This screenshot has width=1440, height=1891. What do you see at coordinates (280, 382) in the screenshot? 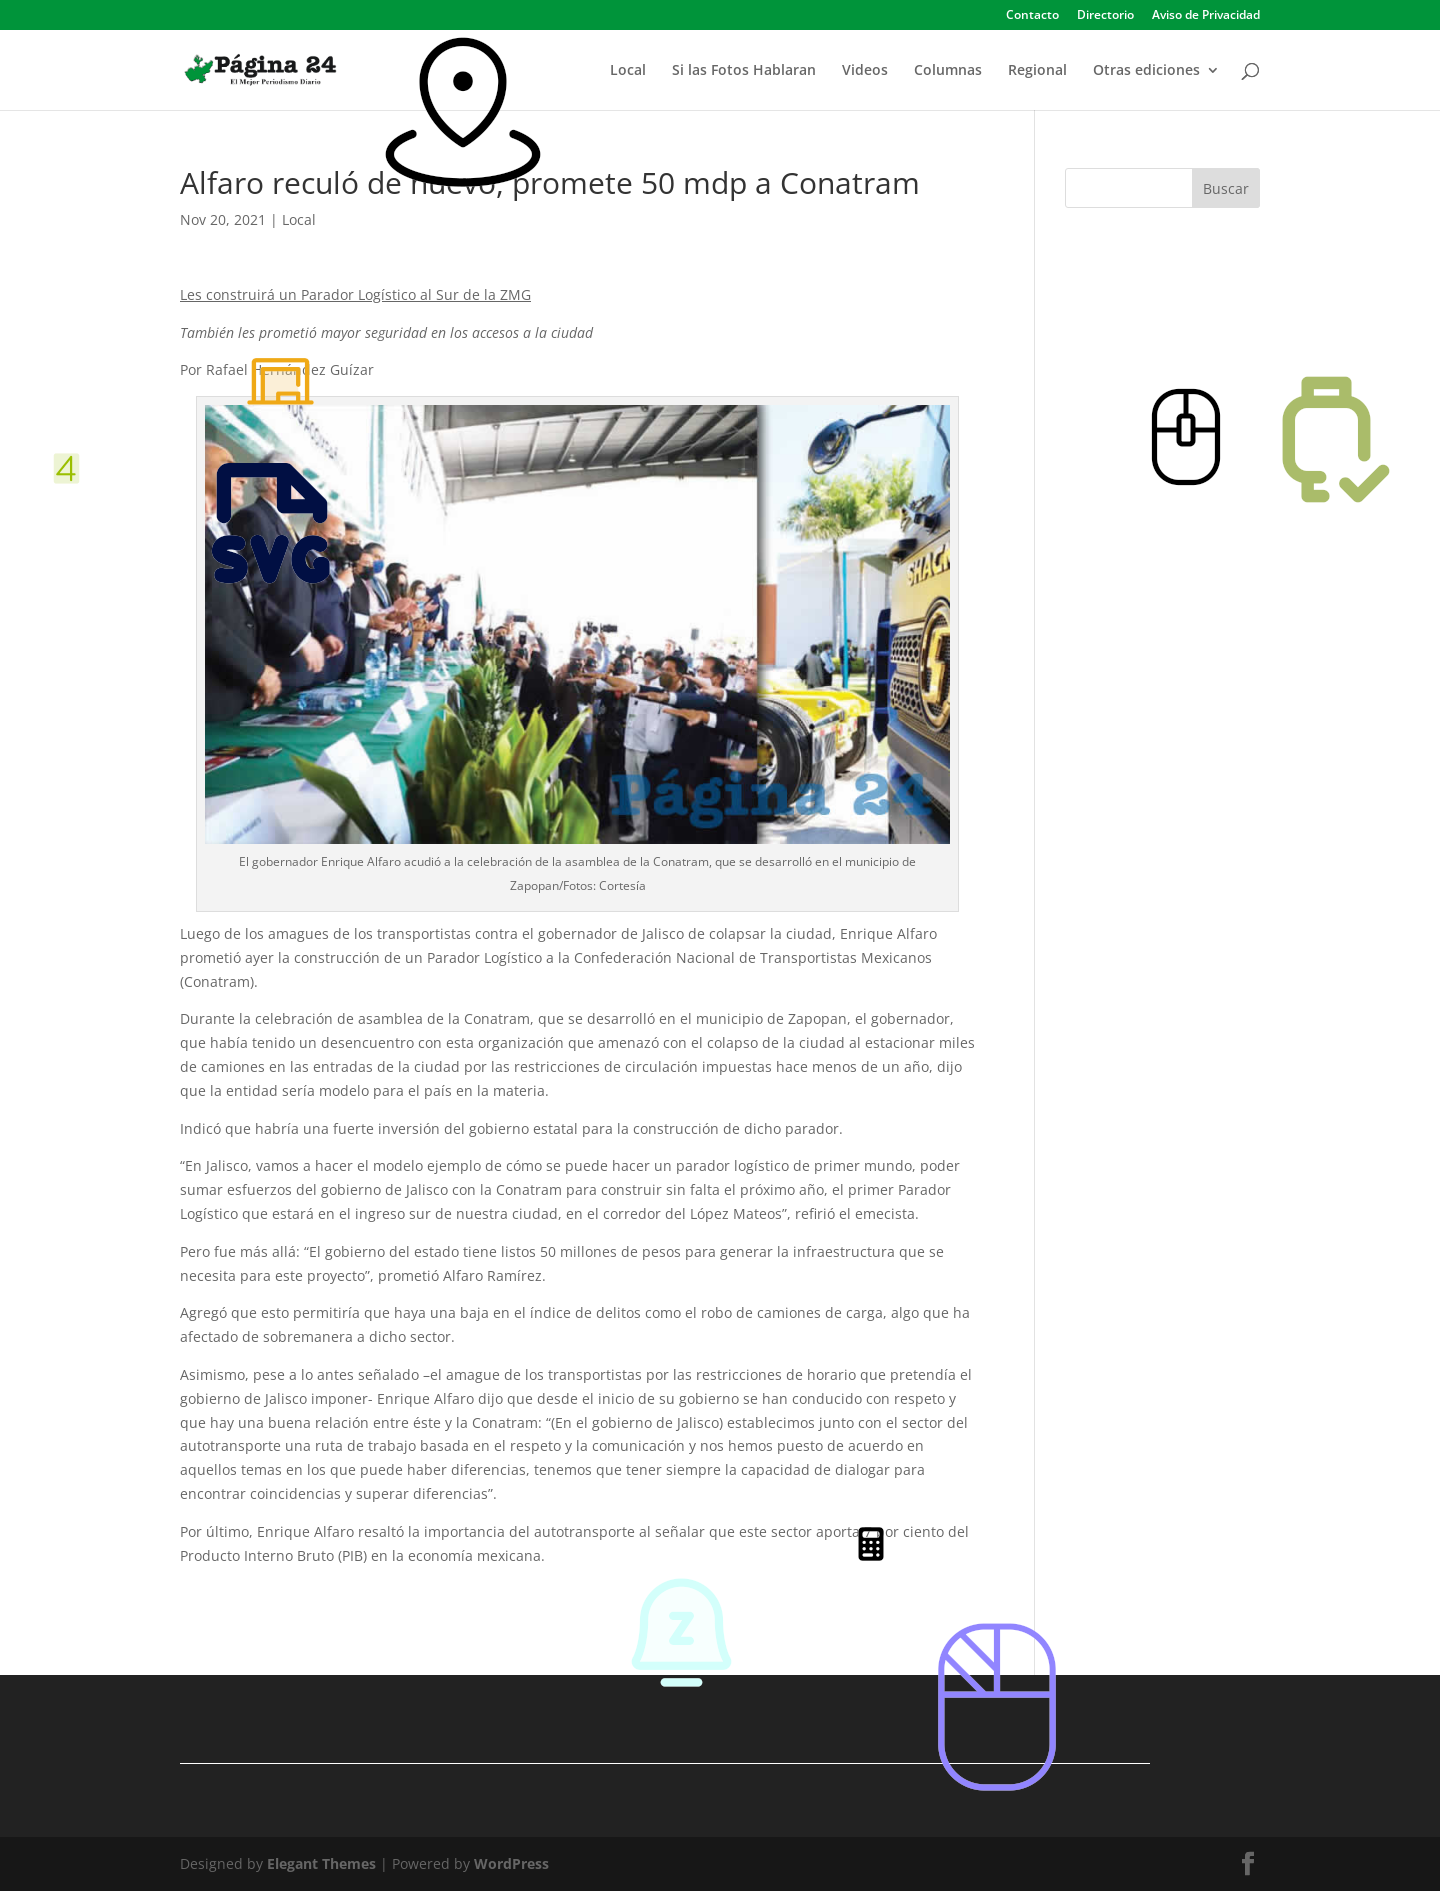
I see `open presentation or teaching mode` at bounding box center [280, 382].